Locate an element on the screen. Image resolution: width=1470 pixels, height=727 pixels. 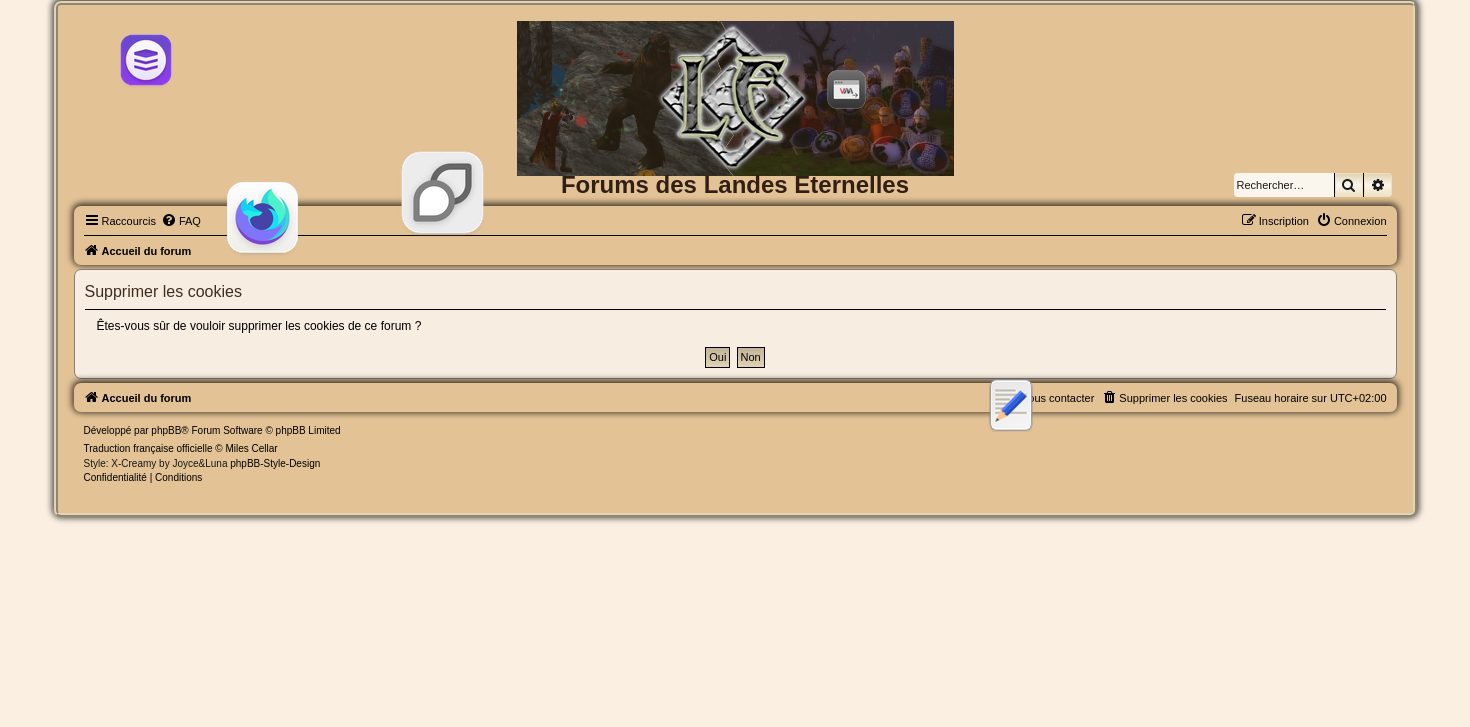
access virtual machine migration settings is located at coordinates (846, 89).